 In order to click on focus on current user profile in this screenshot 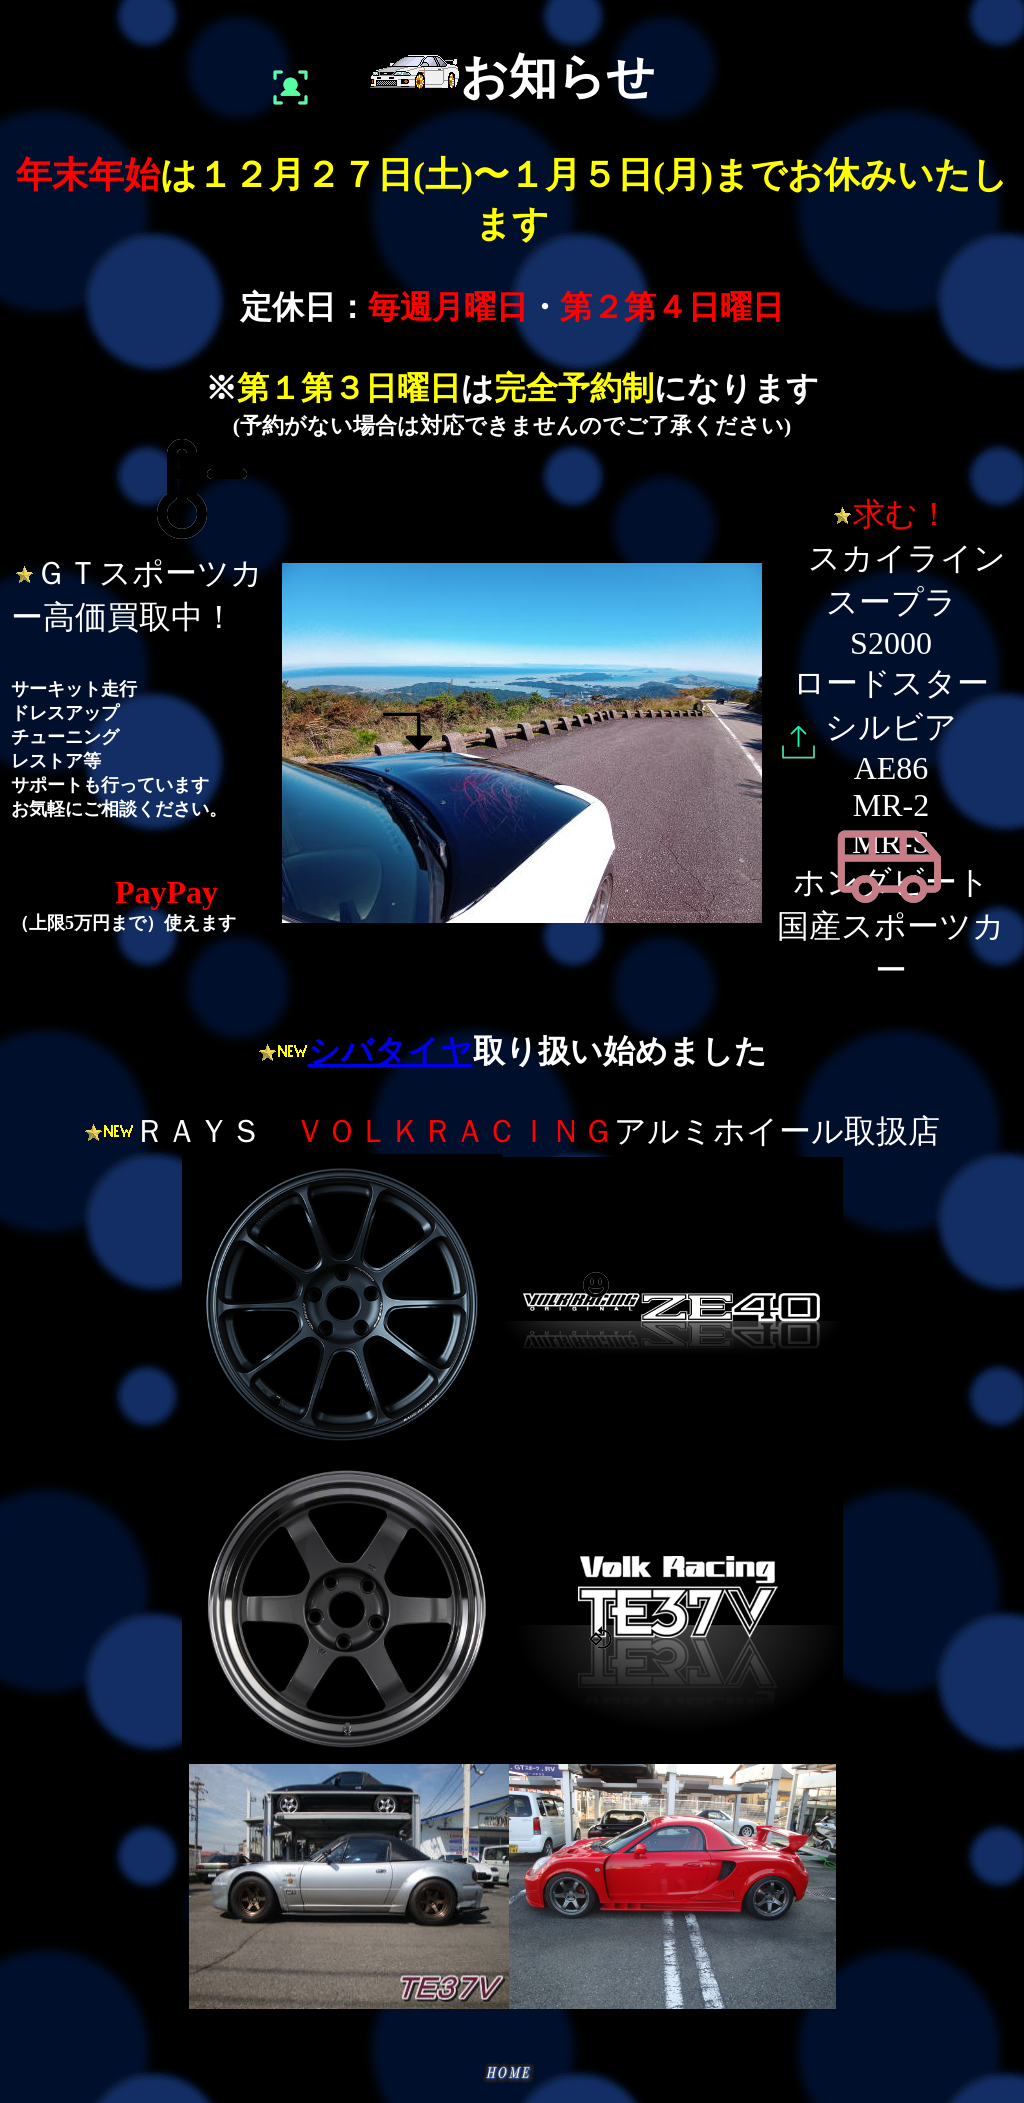, I will do `click(290, 87)`.